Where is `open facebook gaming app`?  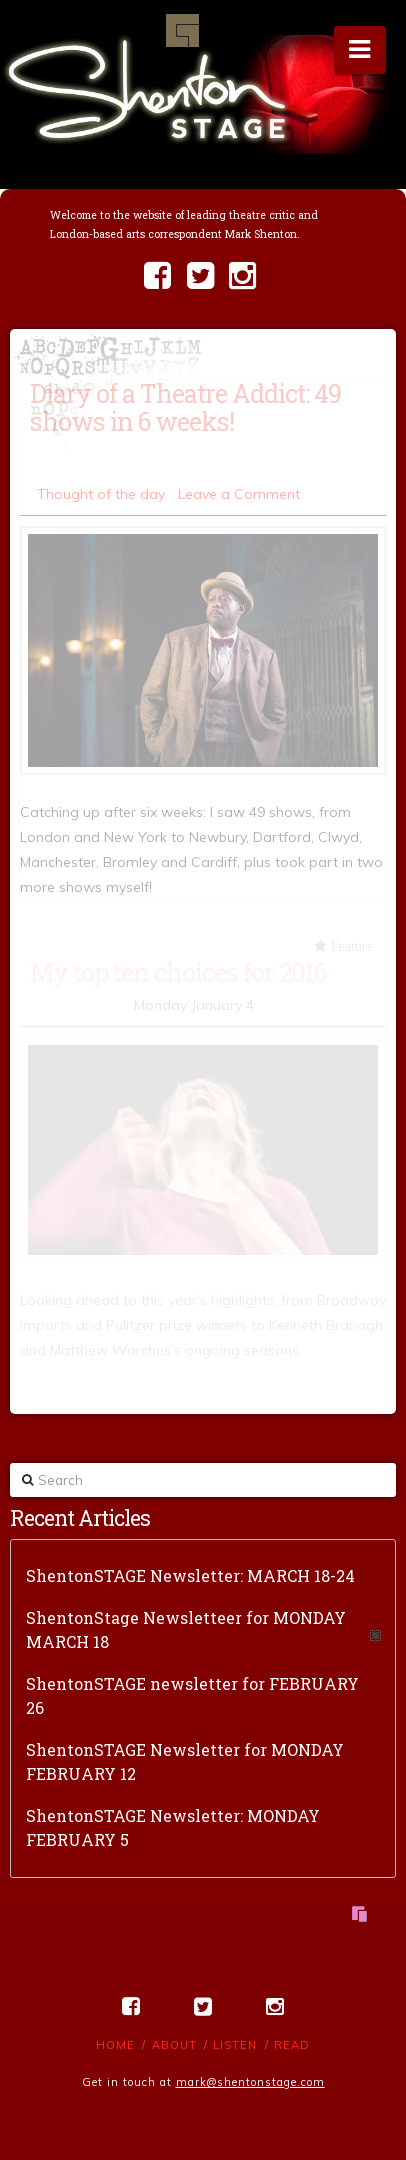 open facebook gaming app is located at coordinates (182, 30).